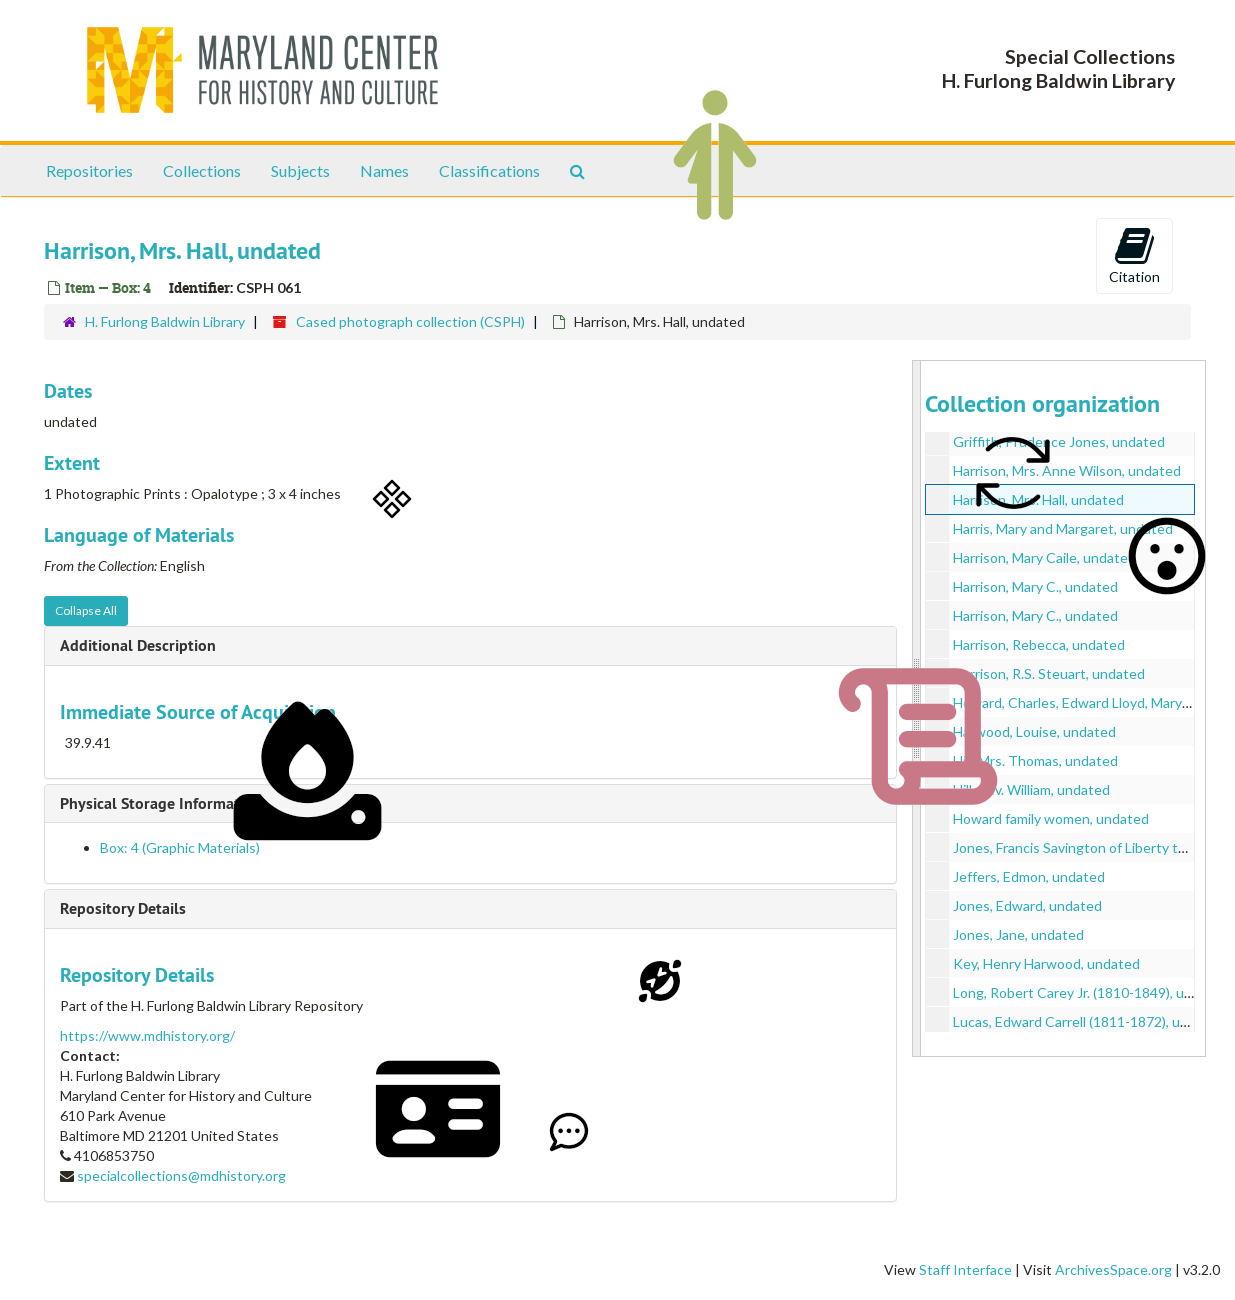  Describe the element at coordinates (569, 1132) in the screenshot. I see `open chat or messaging` at that location.